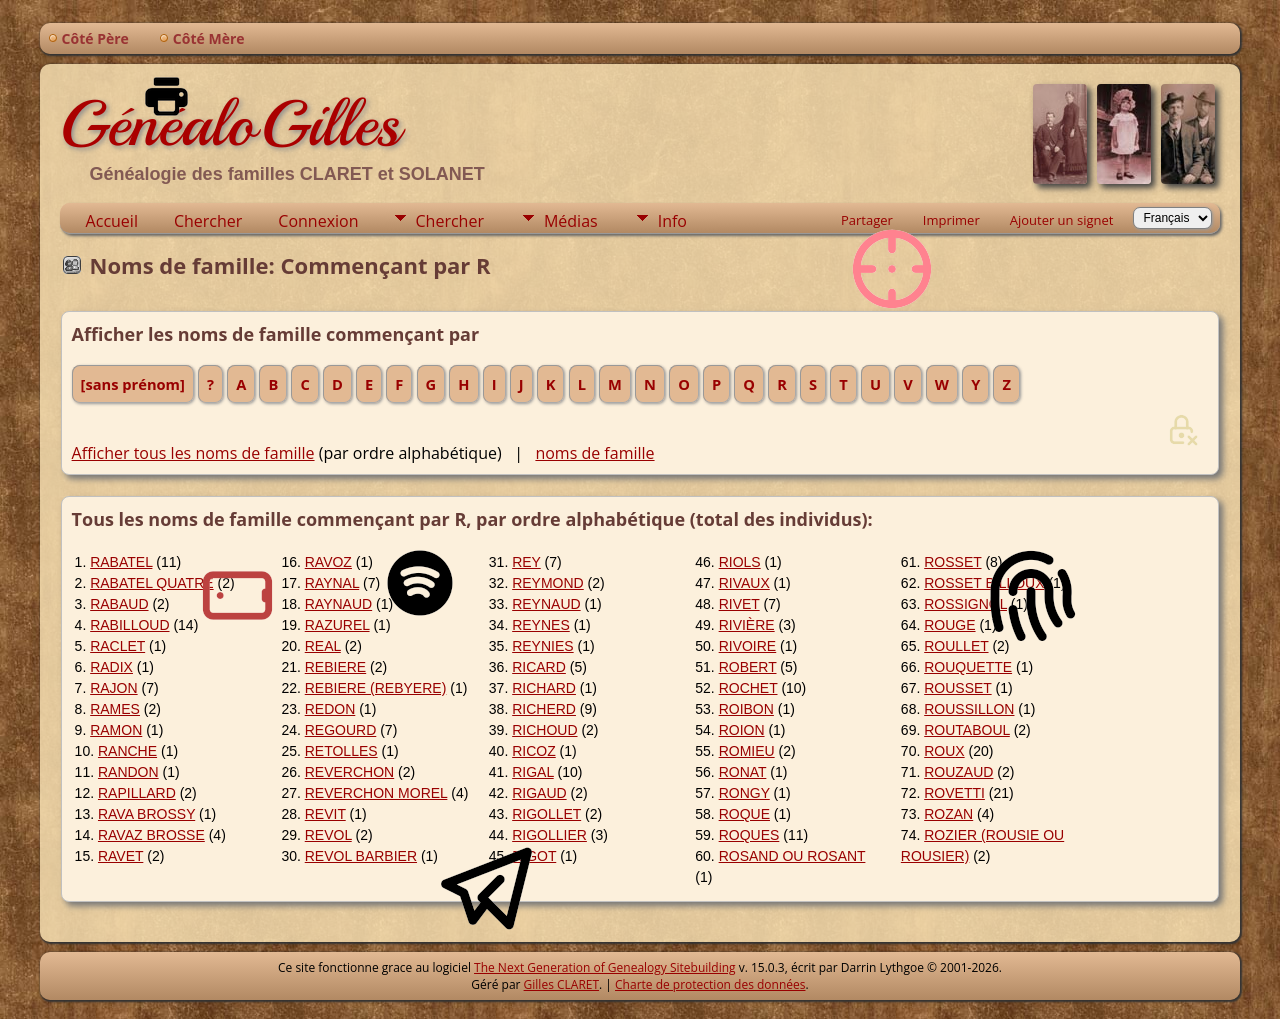  Describe the element at coordinates (892, 269) in the screenshot. I see `focus or center the camera viewfinder` at that location.